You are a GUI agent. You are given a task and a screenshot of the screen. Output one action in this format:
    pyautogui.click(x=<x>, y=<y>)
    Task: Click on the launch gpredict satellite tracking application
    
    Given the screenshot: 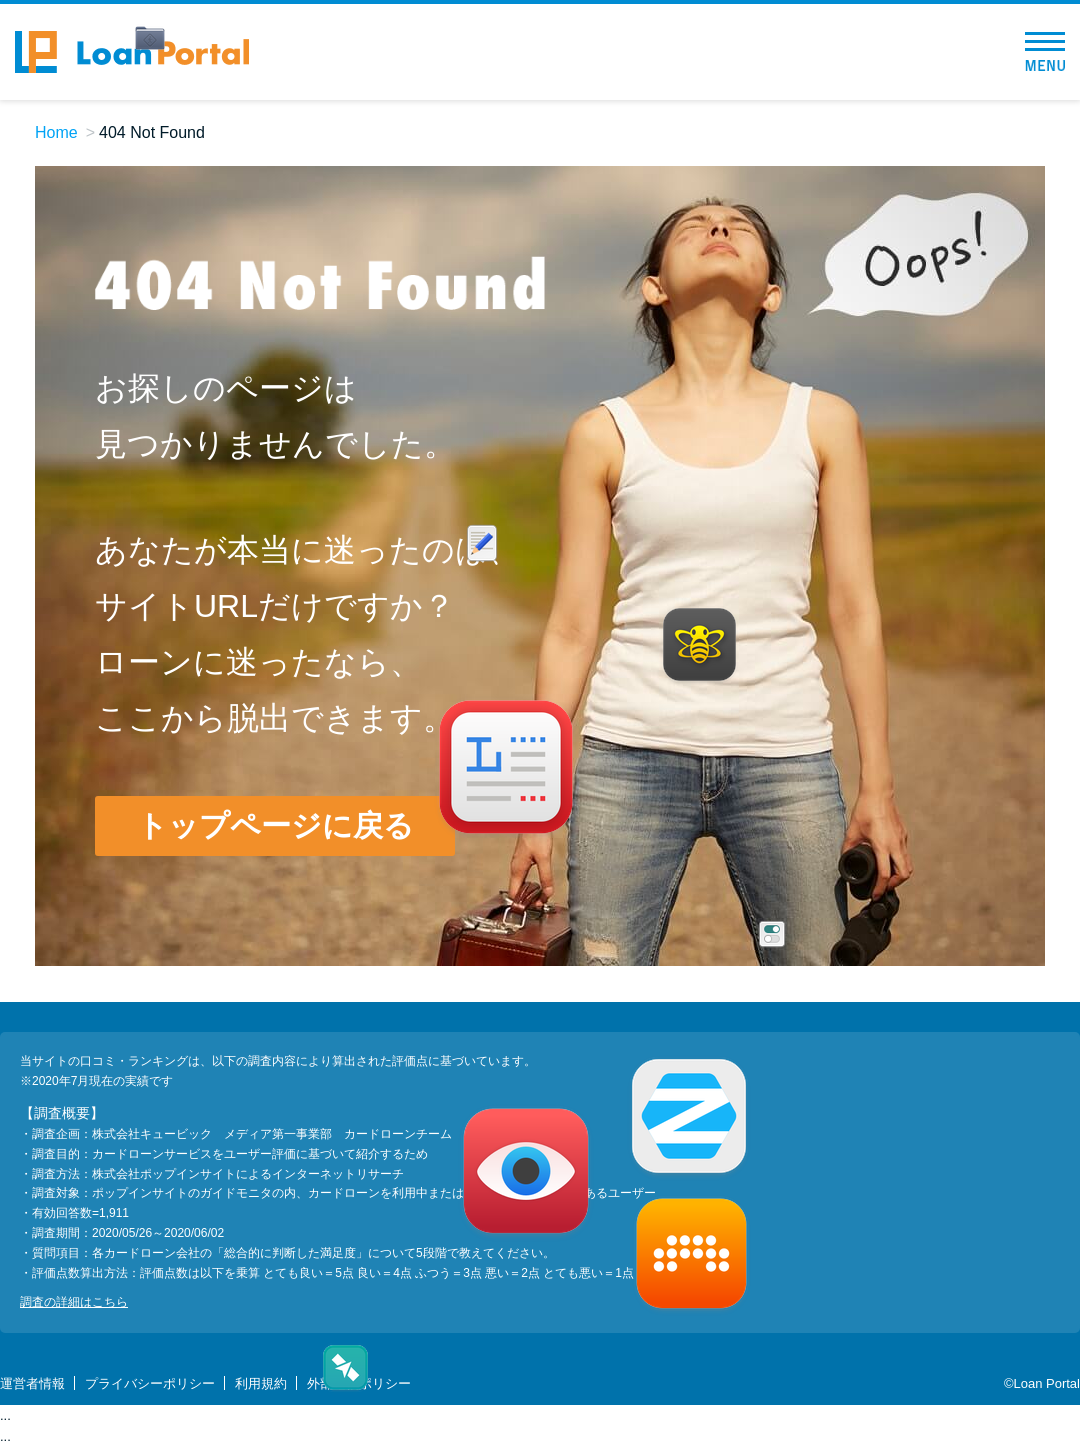 What is the action you would take?
    pyautogui.click(x=345, y=1367)
    